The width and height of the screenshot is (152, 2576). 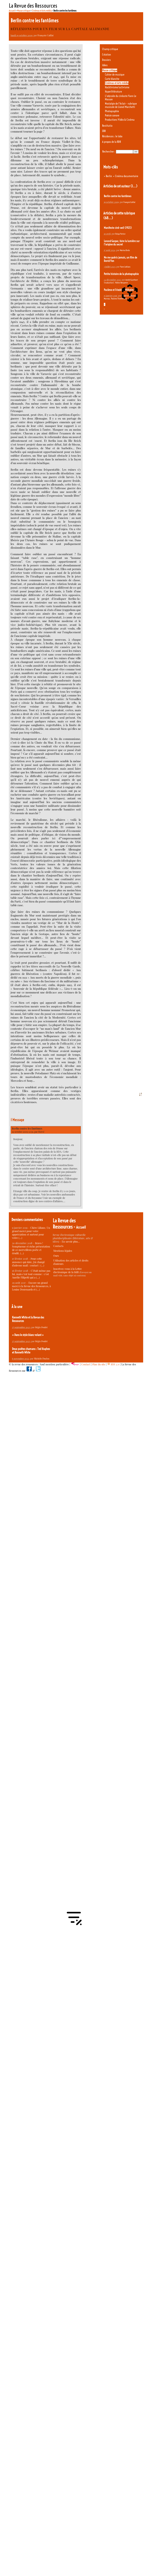 I want to click on transfer data downward, so click(x=140, y=1094).